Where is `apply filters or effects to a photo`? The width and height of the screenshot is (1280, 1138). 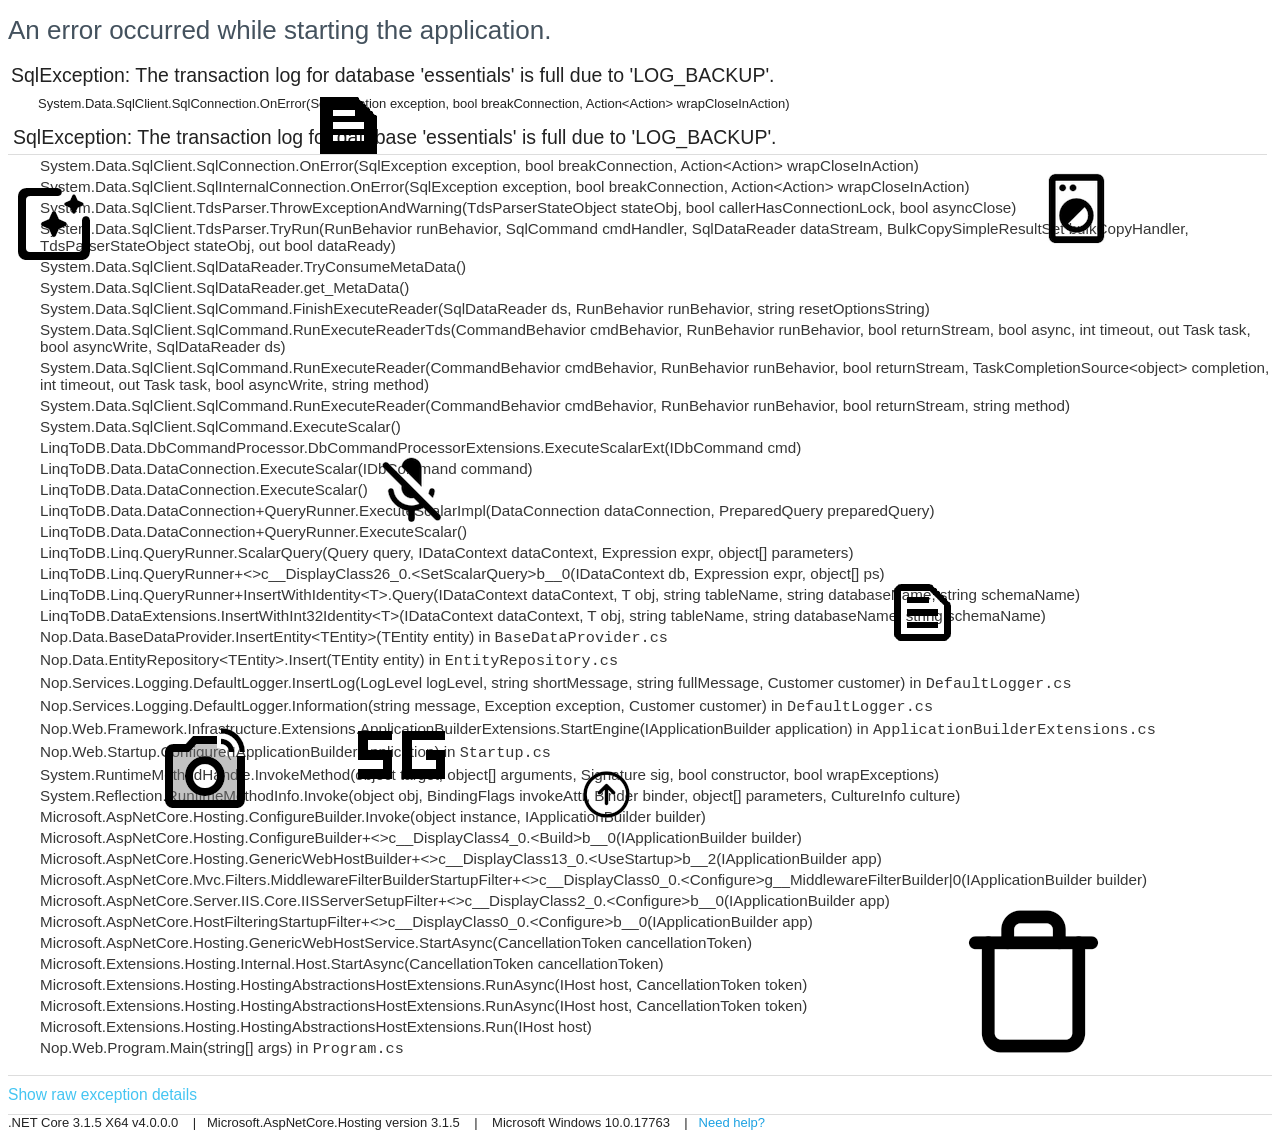
apply filters or effects to a photo is located at coordinates (54, 224).